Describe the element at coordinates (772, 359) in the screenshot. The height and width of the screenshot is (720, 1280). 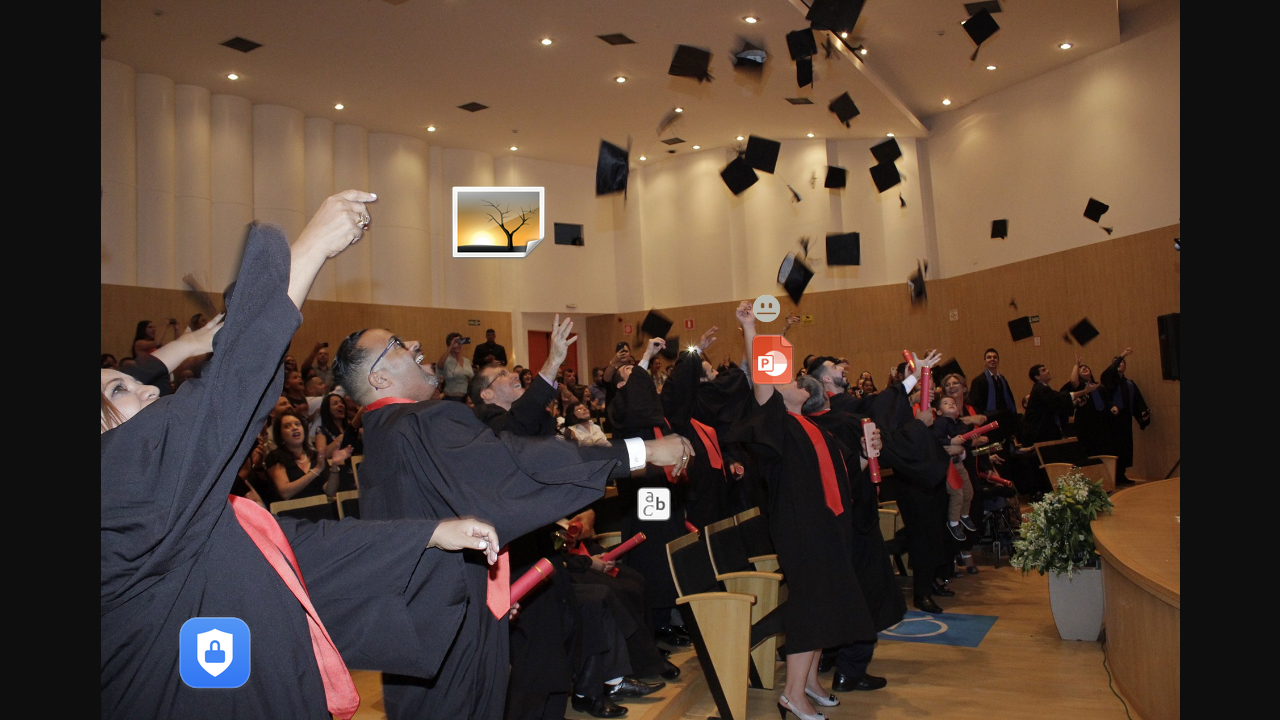
I see `microsoft powerpoint file` at that location.